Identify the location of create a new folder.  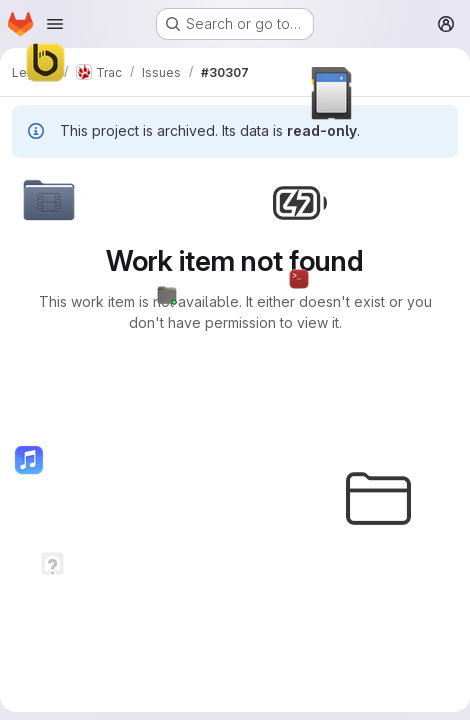
(167, 295).